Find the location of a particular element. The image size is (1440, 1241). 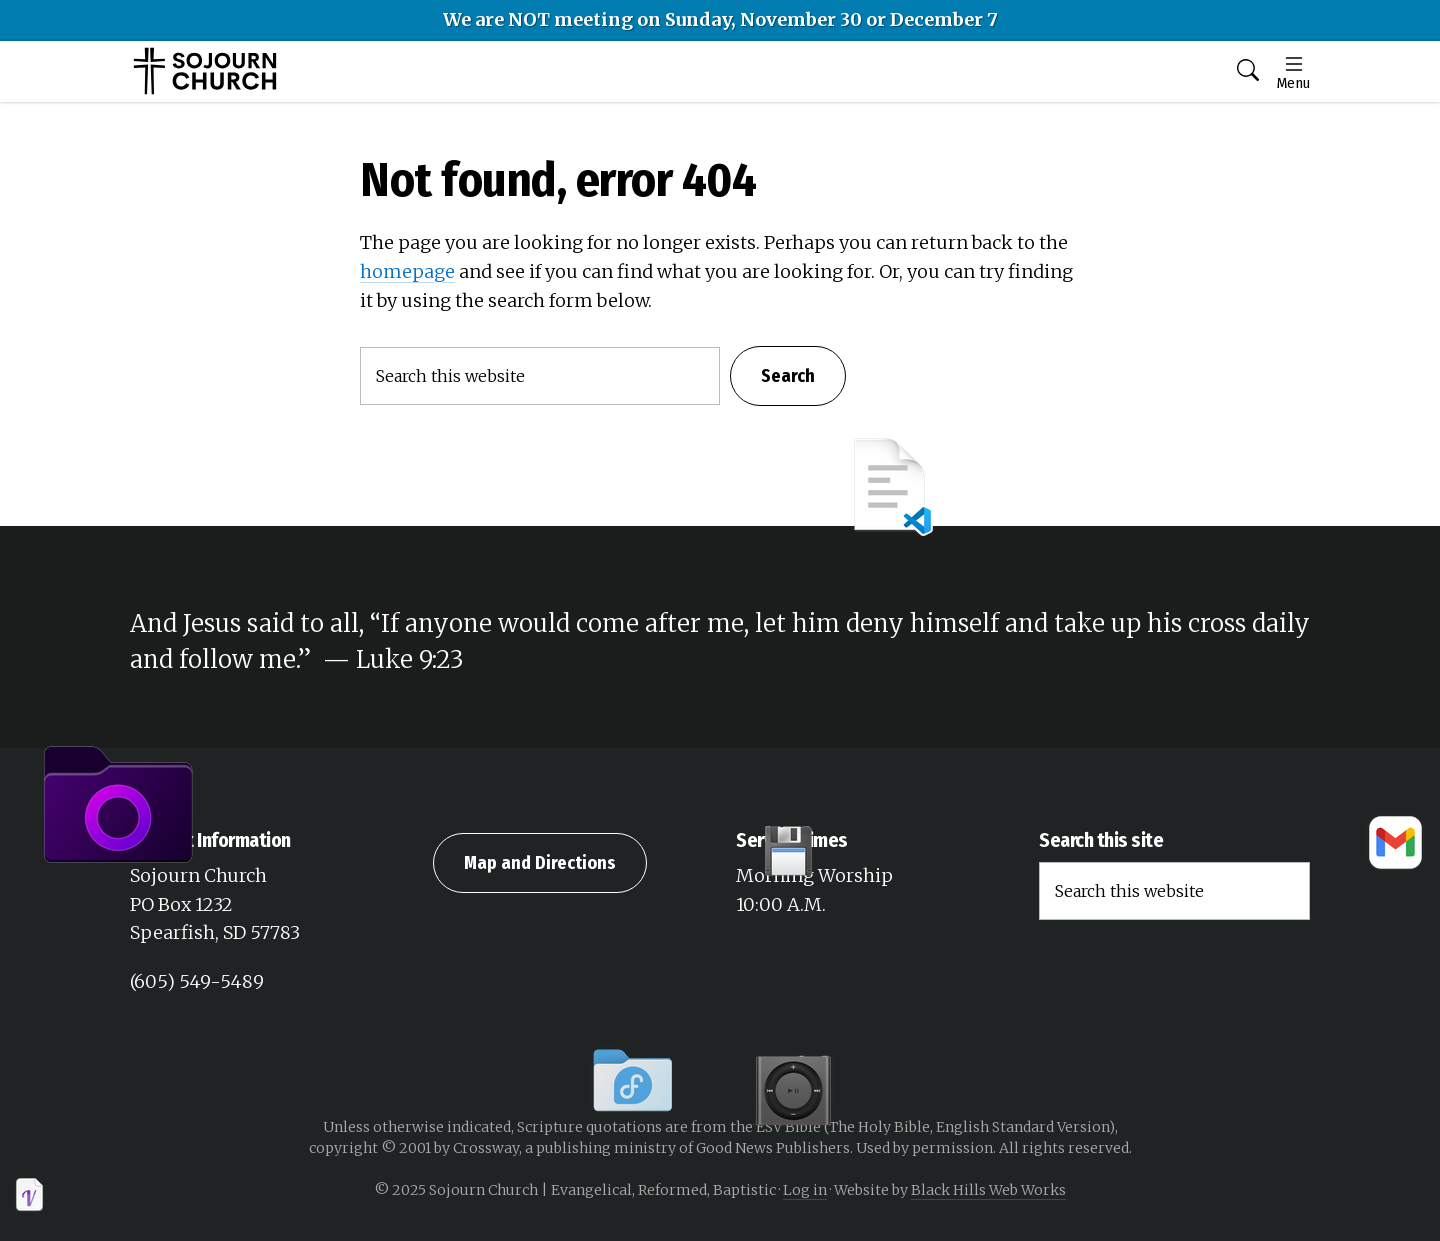

folder containing fedora linux system files is located at coordinates (632, 1082).